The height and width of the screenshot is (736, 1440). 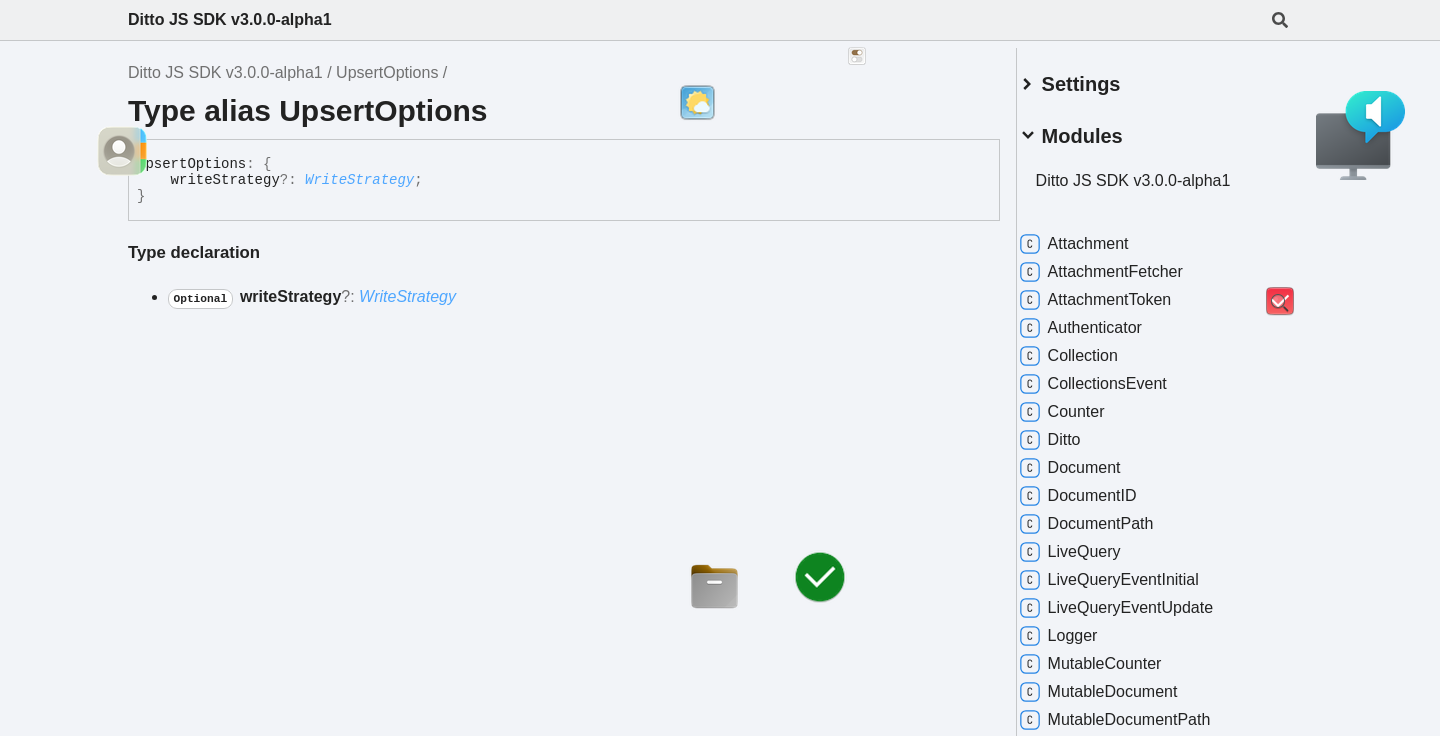 What do you see at coordinates (857, 56) in the screenshot?
I see `open desktop preferences or settings` at bounding box center [857, 56].